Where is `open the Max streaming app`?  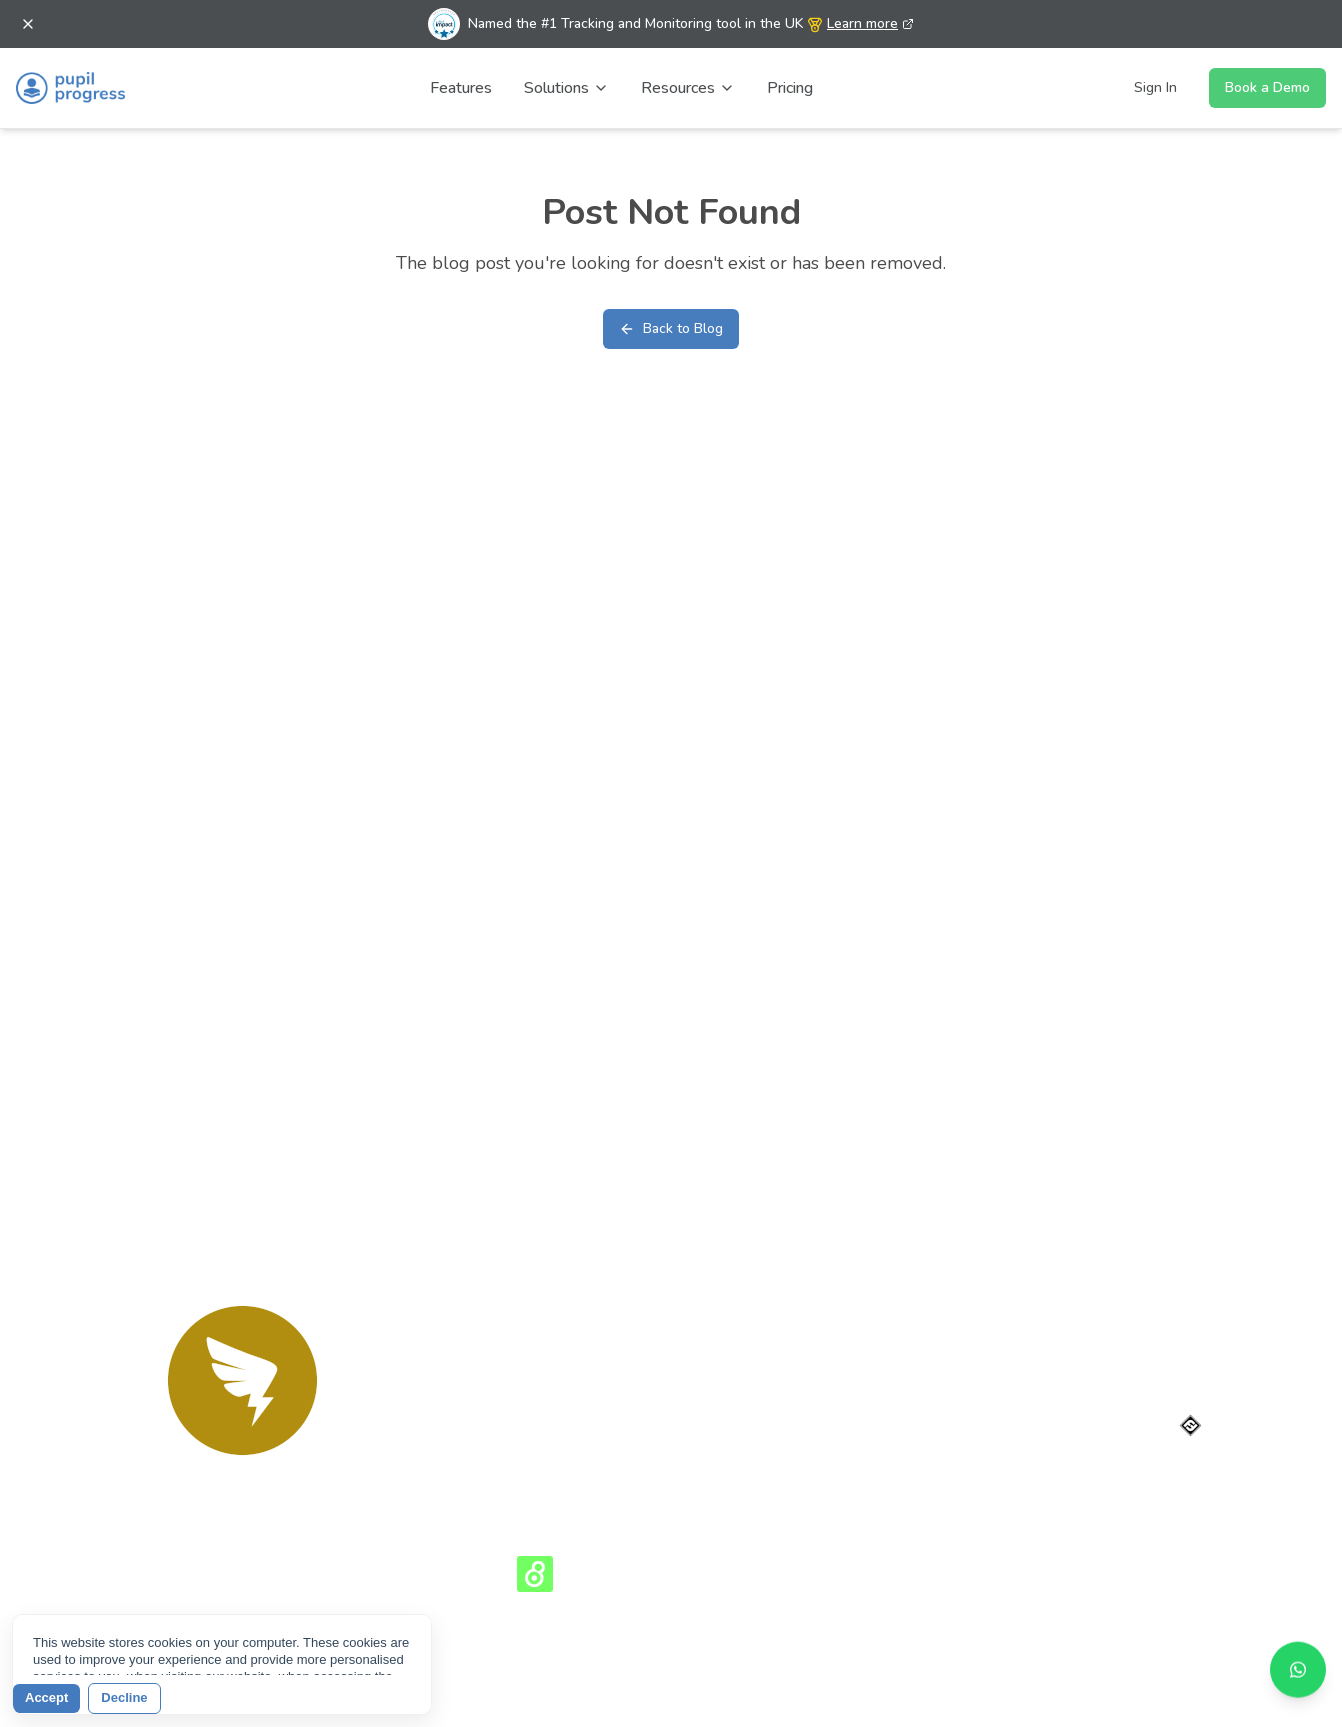 open the Max streaming app is located at coordinates (535, 1574).